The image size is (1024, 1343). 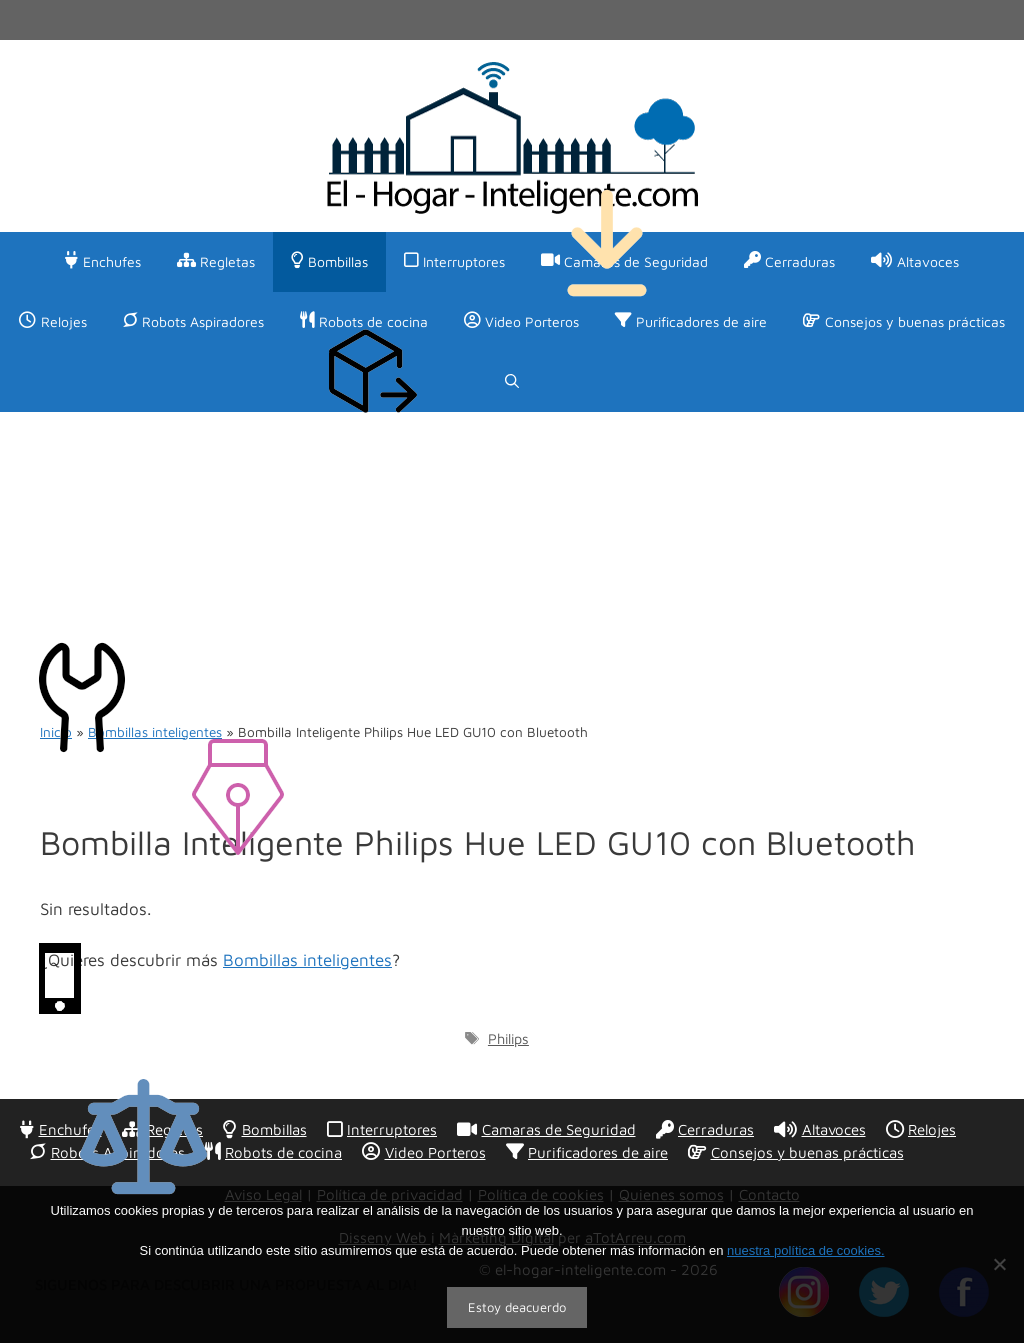 I want to click on indicates mobile device or smartphone, so click(x=61, y=978).